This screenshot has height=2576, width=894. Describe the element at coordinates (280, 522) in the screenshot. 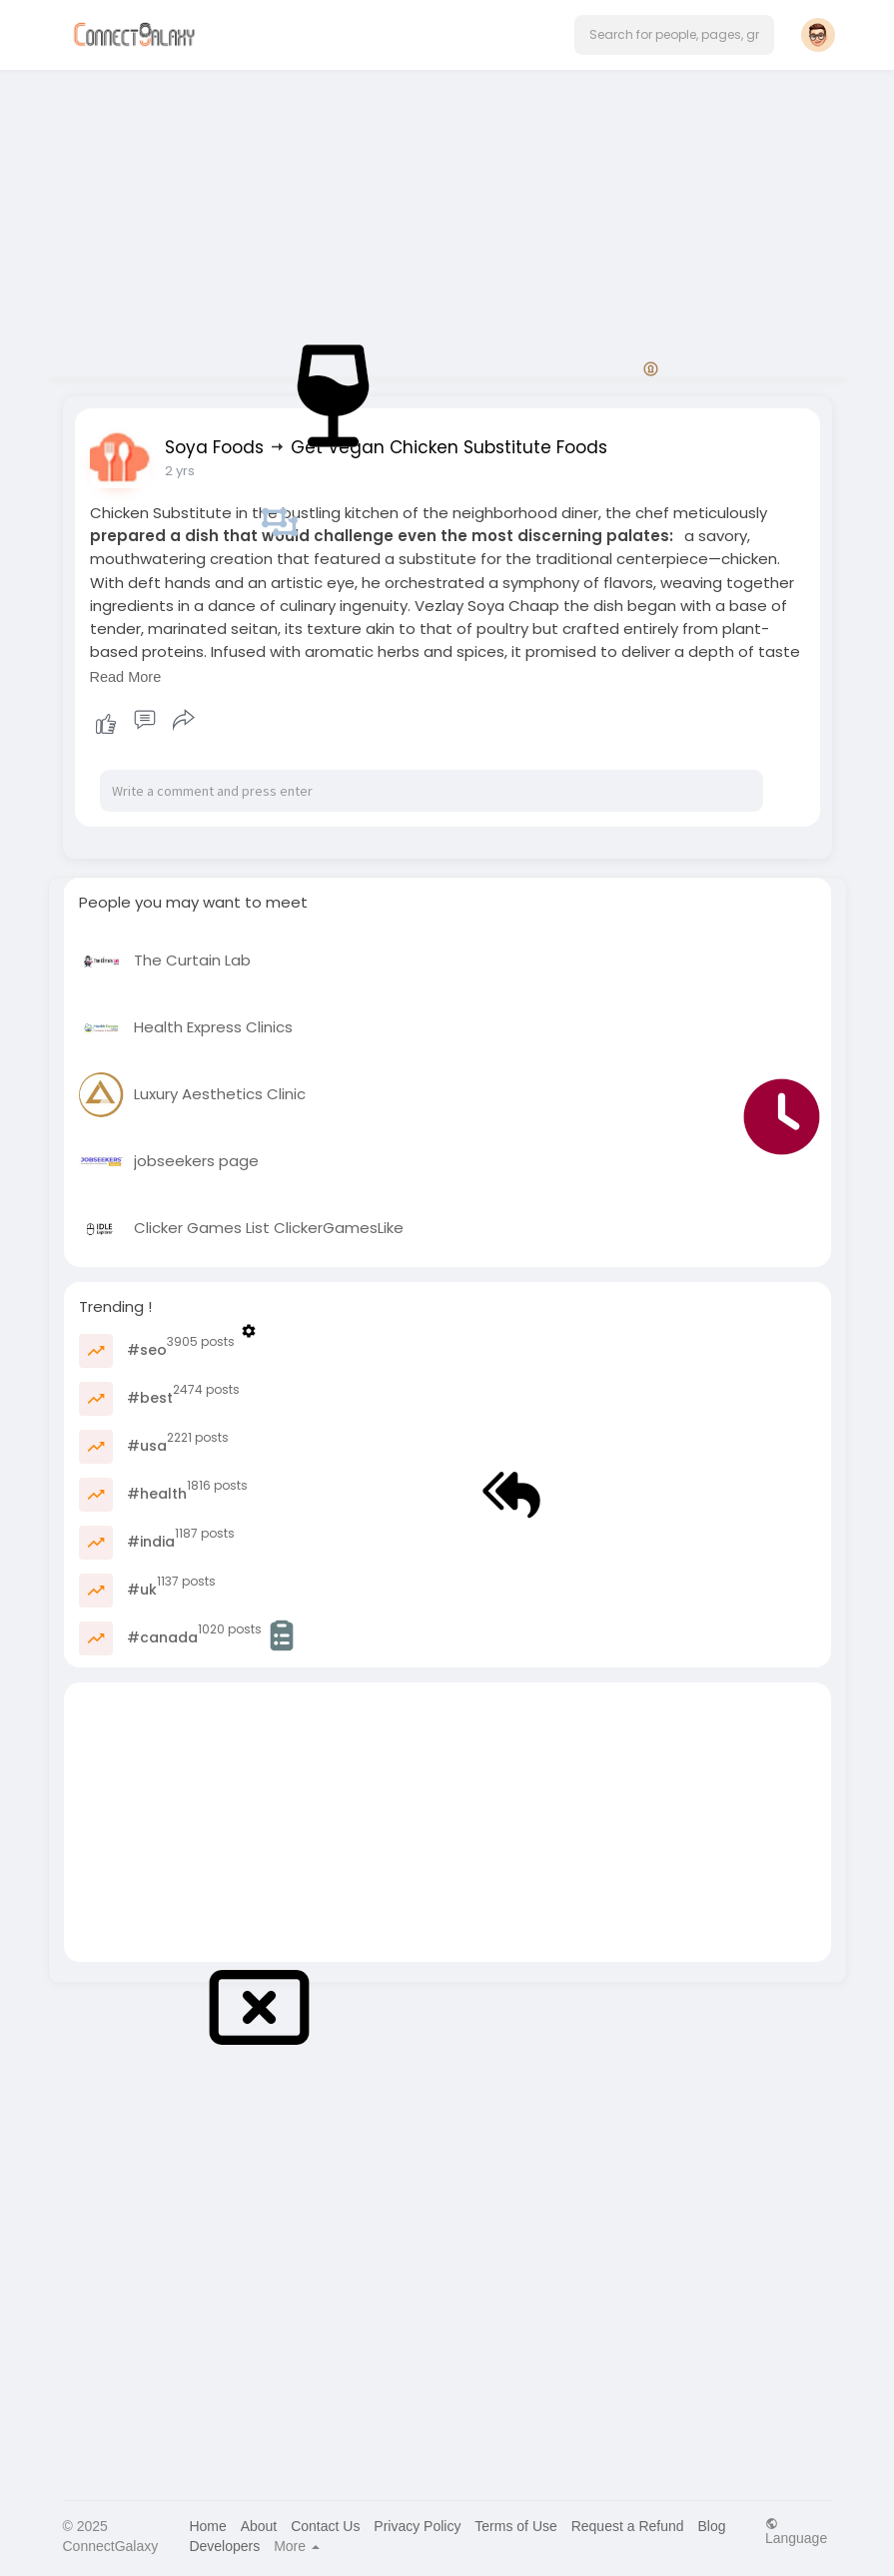

I see `ungroup selected objects` at that location.